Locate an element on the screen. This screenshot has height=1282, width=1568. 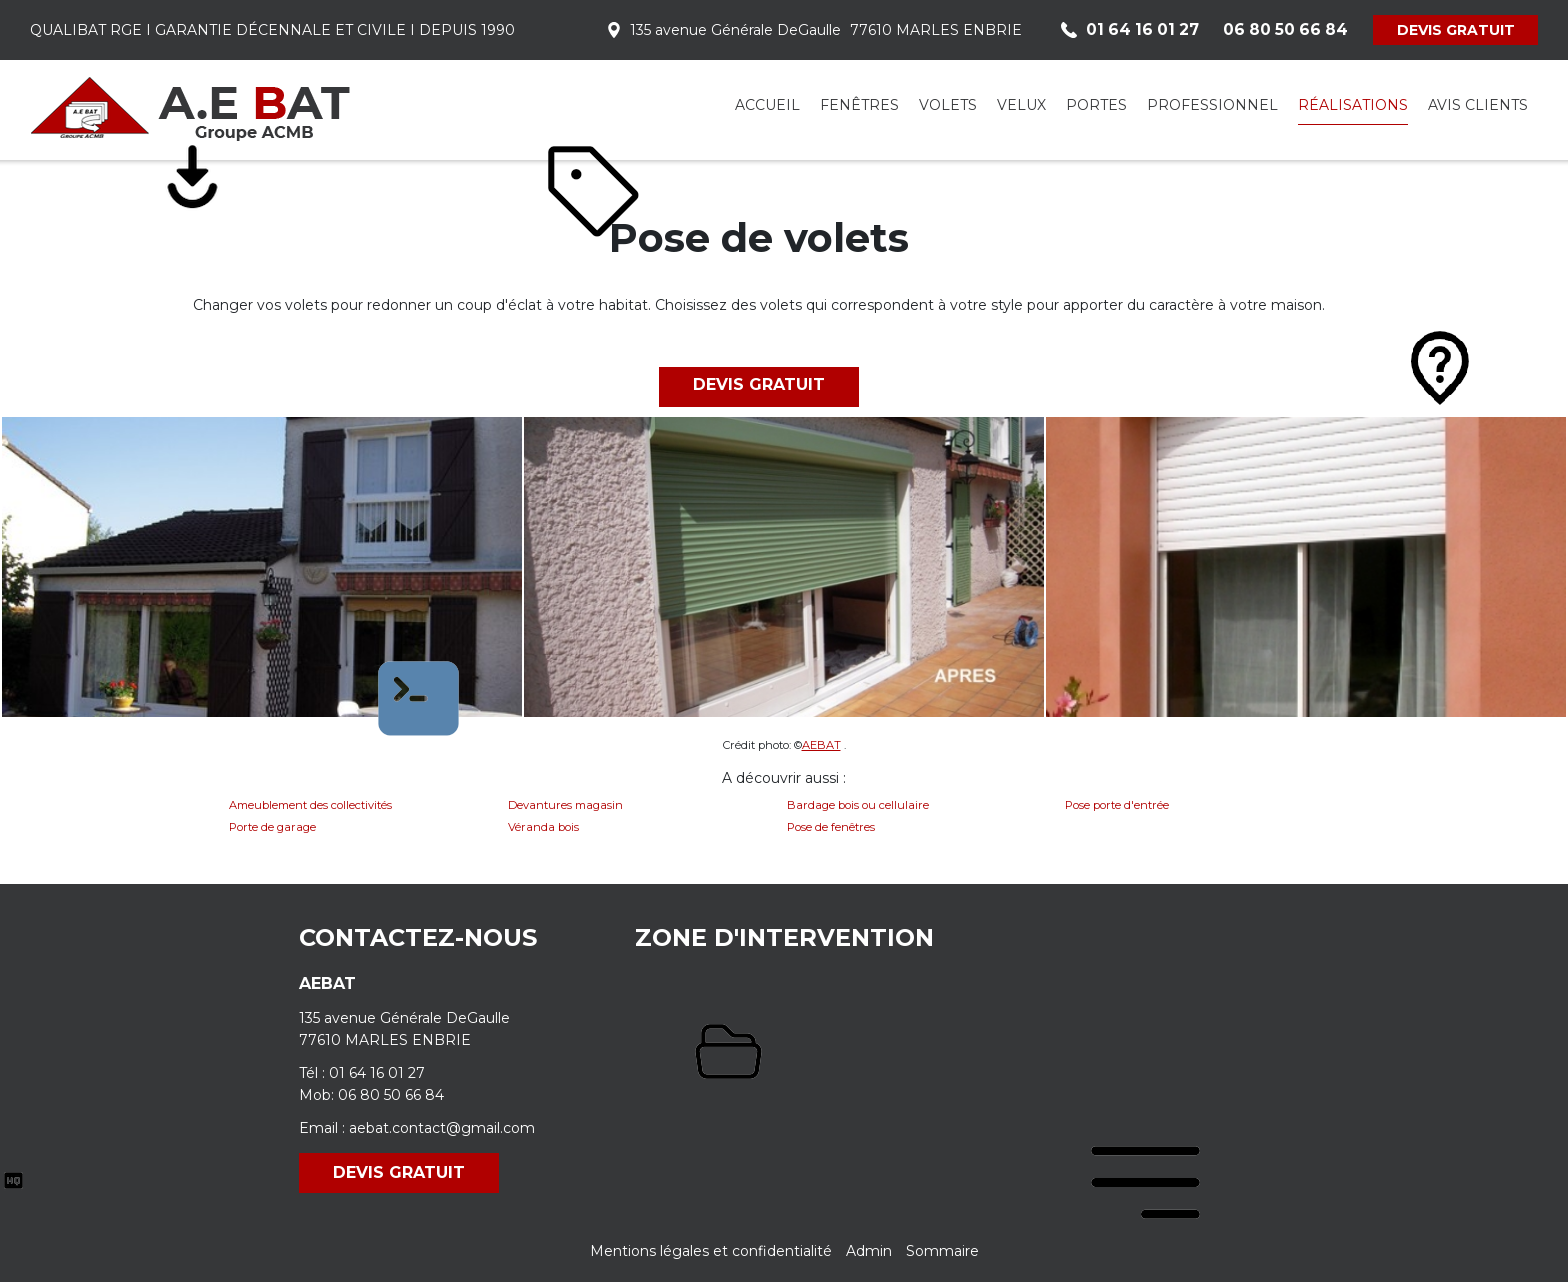
view contents of an open folder is located at coordinates (728, 1051).